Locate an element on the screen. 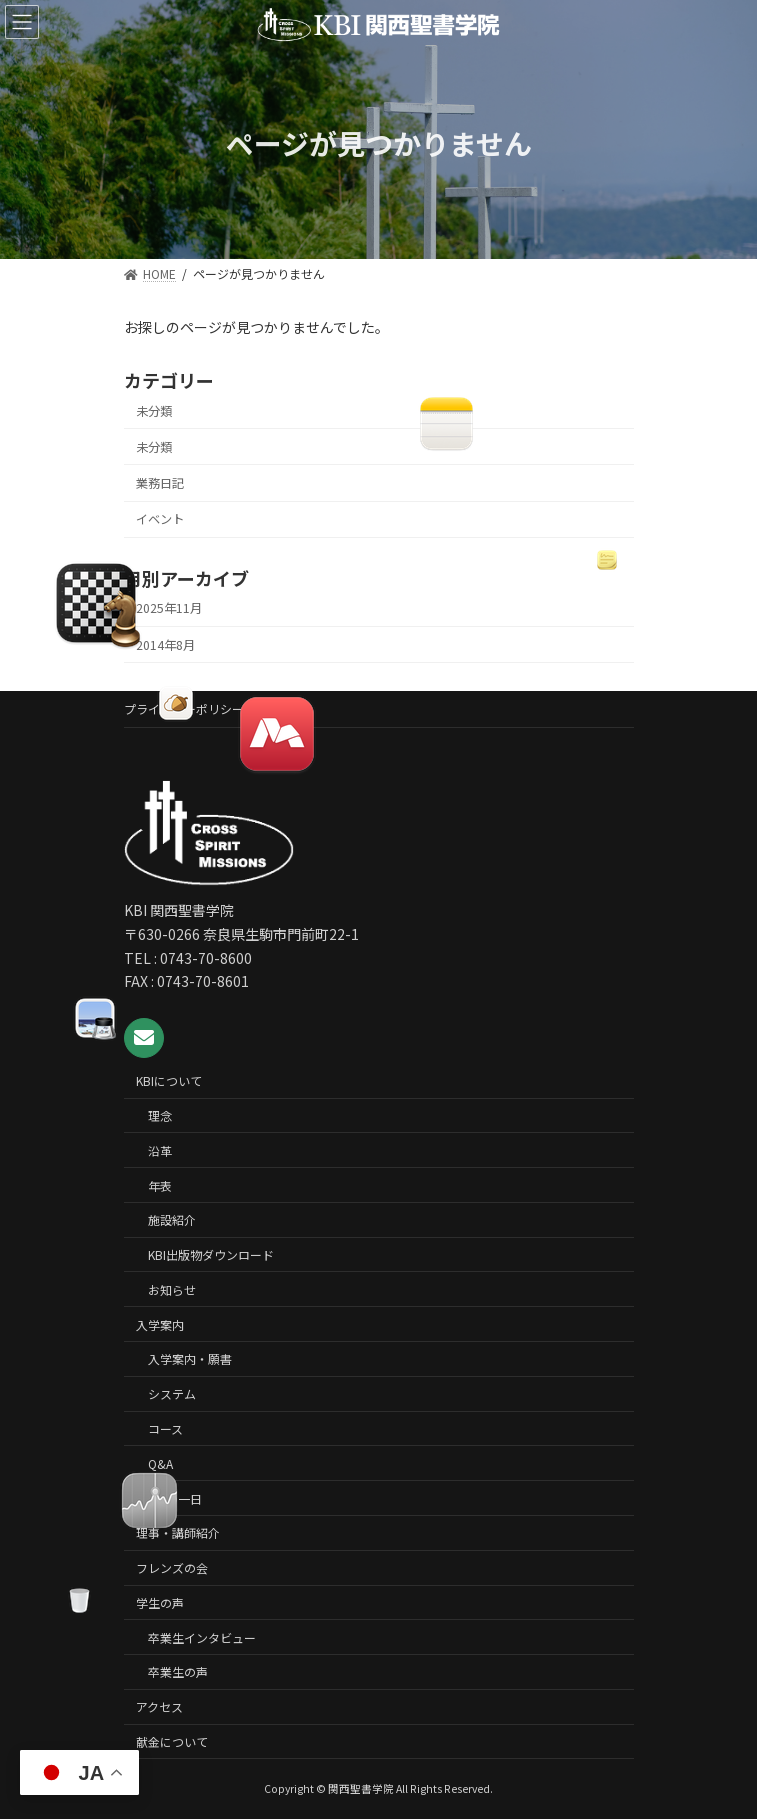  open the Notes app is located at coordinates (446, 423).